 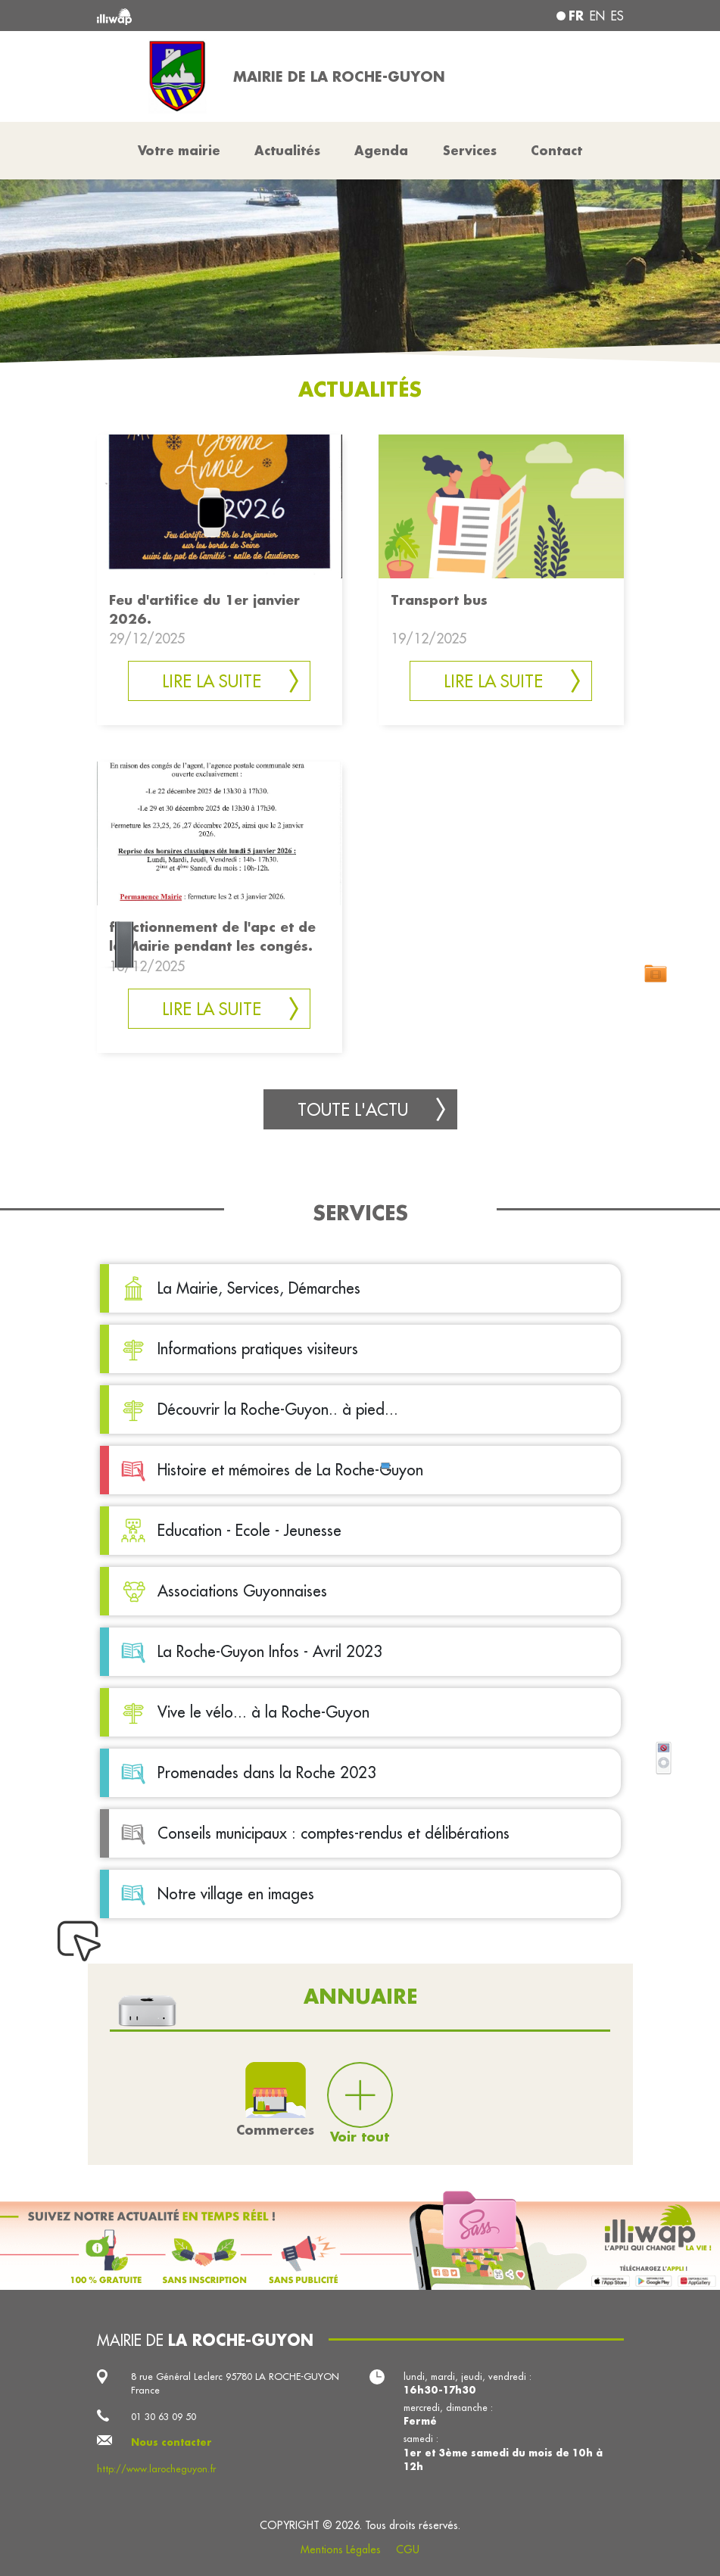 I want to click on iPod nano device connected, so click(x=124, y=945).